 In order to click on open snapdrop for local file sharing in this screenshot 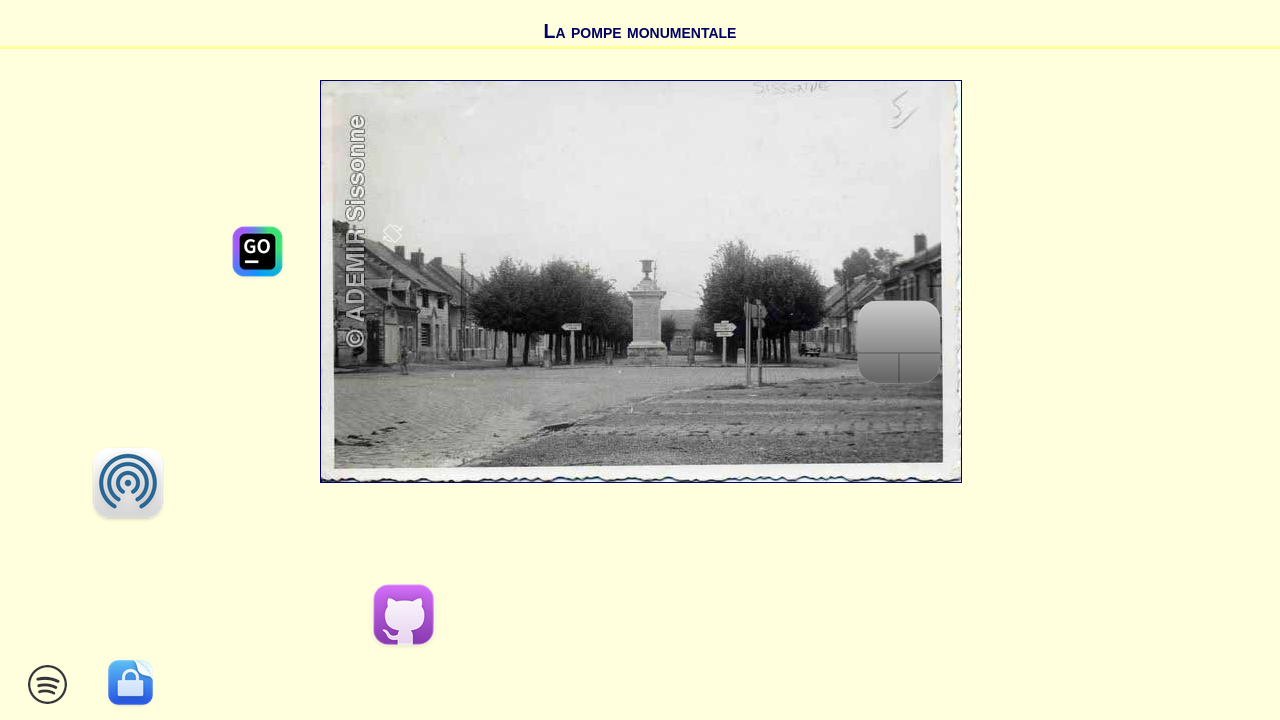, I will do `click(128, 483)`.